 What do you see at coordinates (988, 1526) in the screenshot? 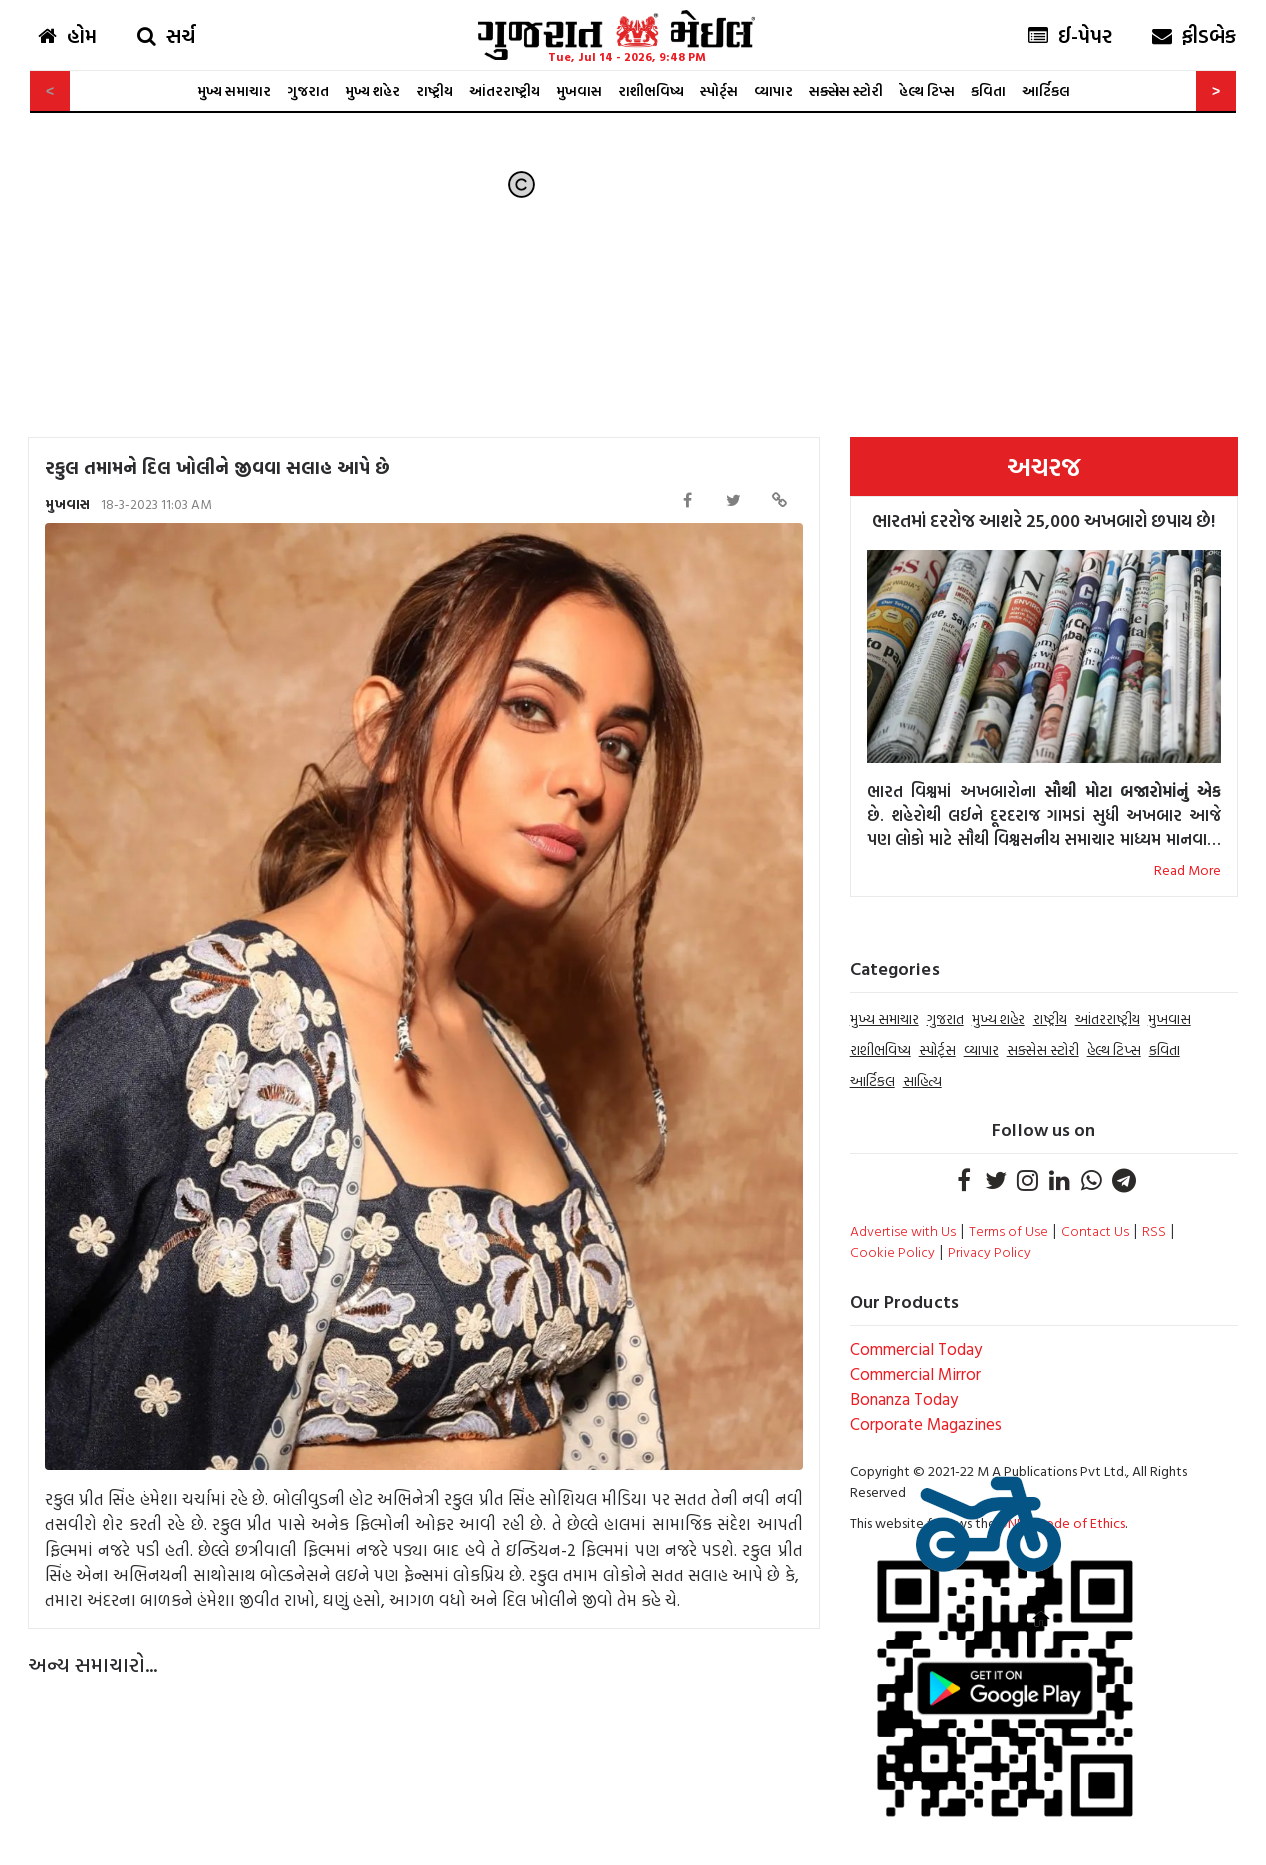
I see `select motorcycle as vehicle type` at bounding box center [988, 1526].